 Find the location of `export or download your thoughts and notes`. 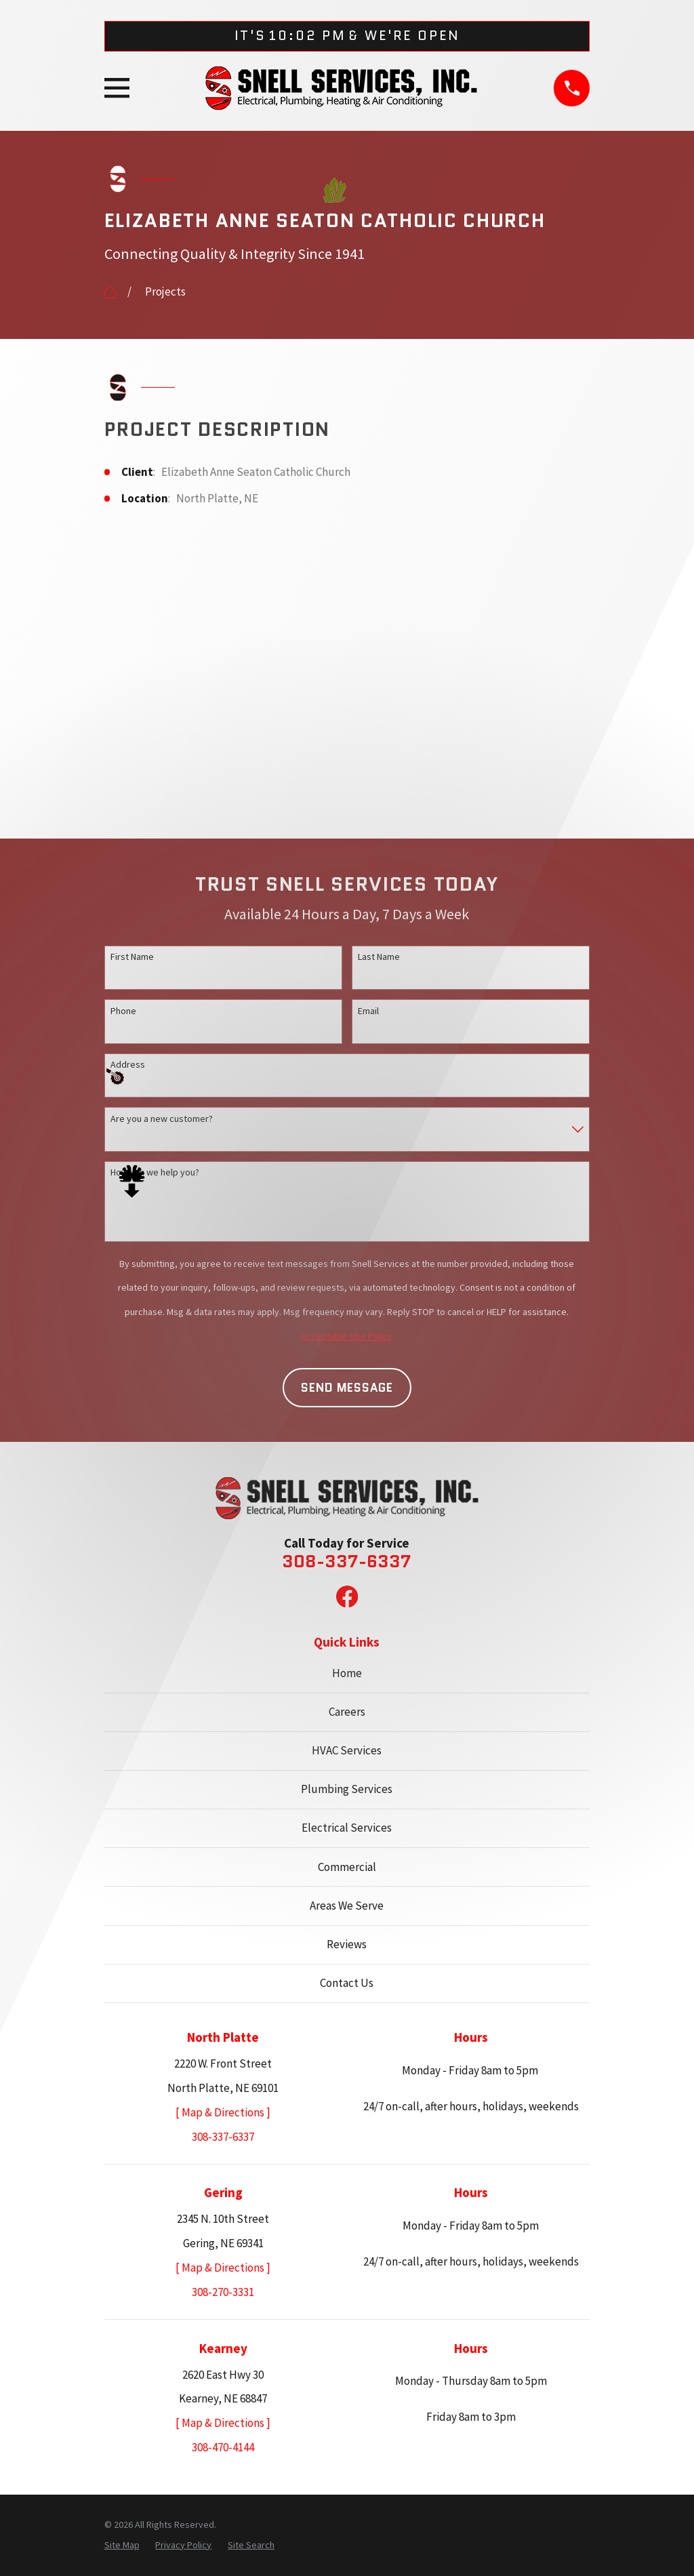

export or download your thoughts and notes is located at coordinates (131, 1181).